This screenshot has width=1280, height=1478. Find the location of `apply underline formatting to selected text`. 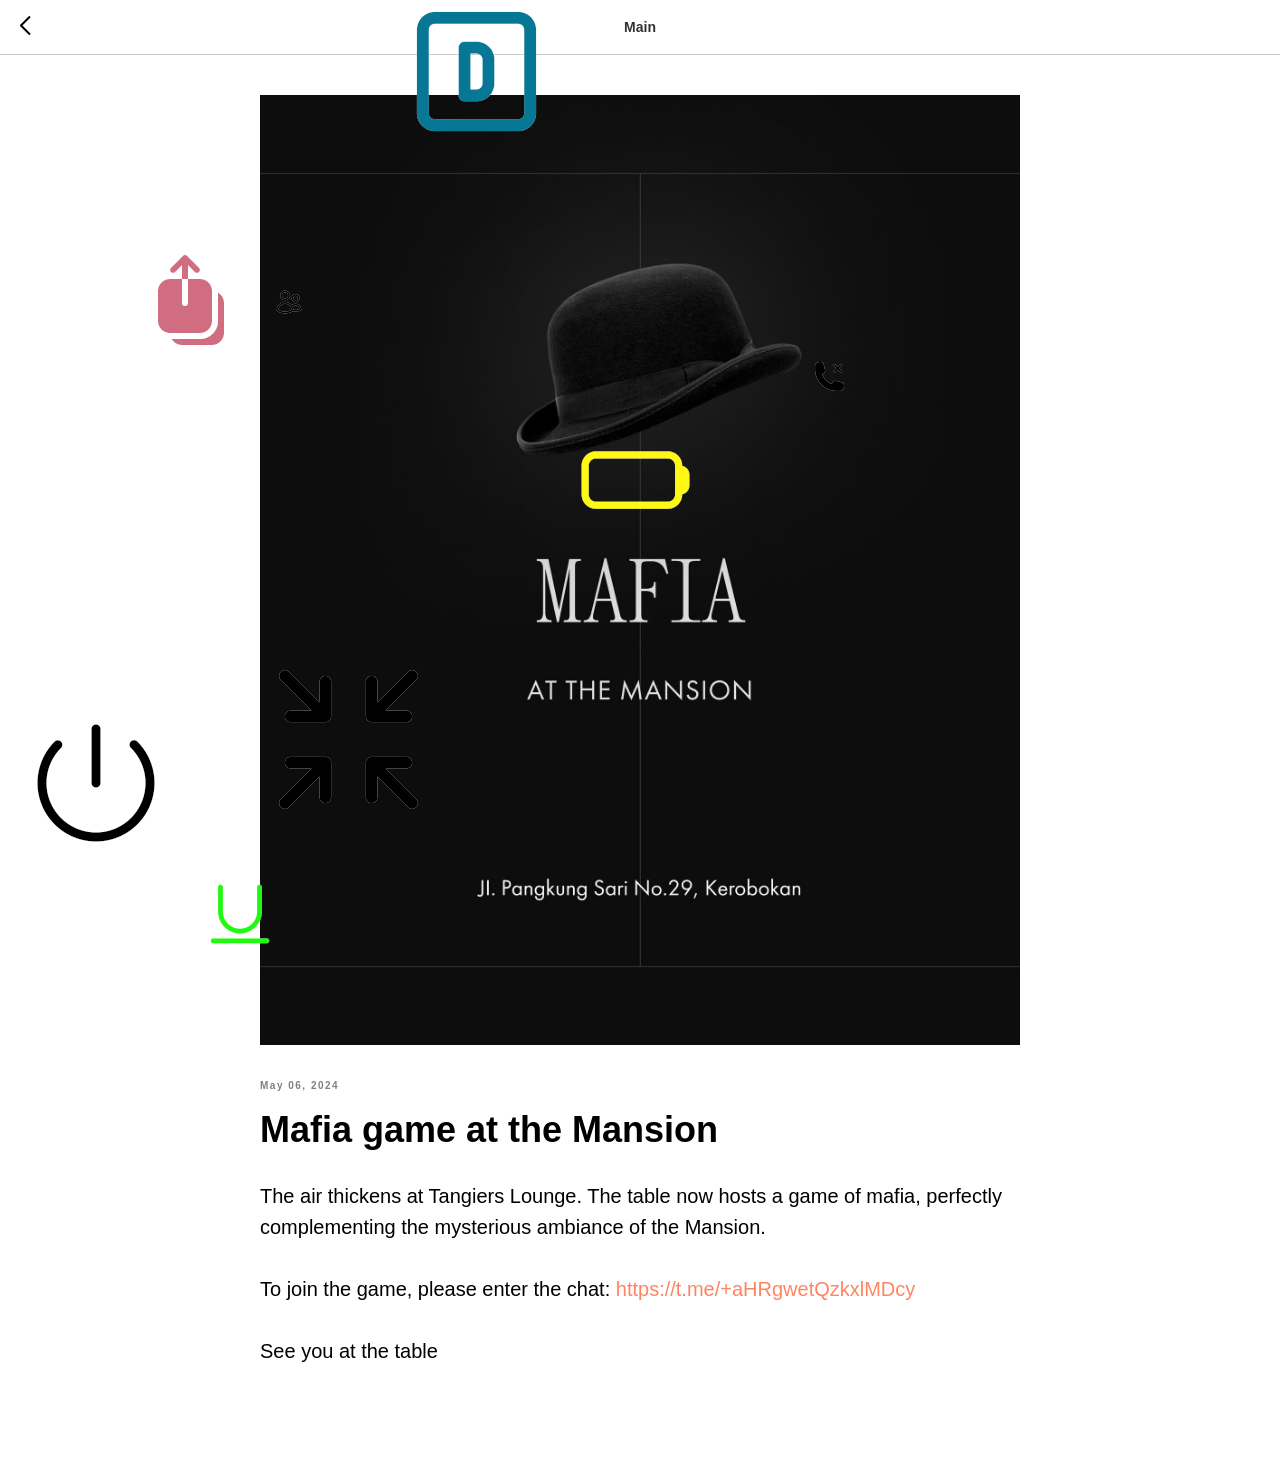

apply underline formatting to selected text is located at coordinates (240, 914).